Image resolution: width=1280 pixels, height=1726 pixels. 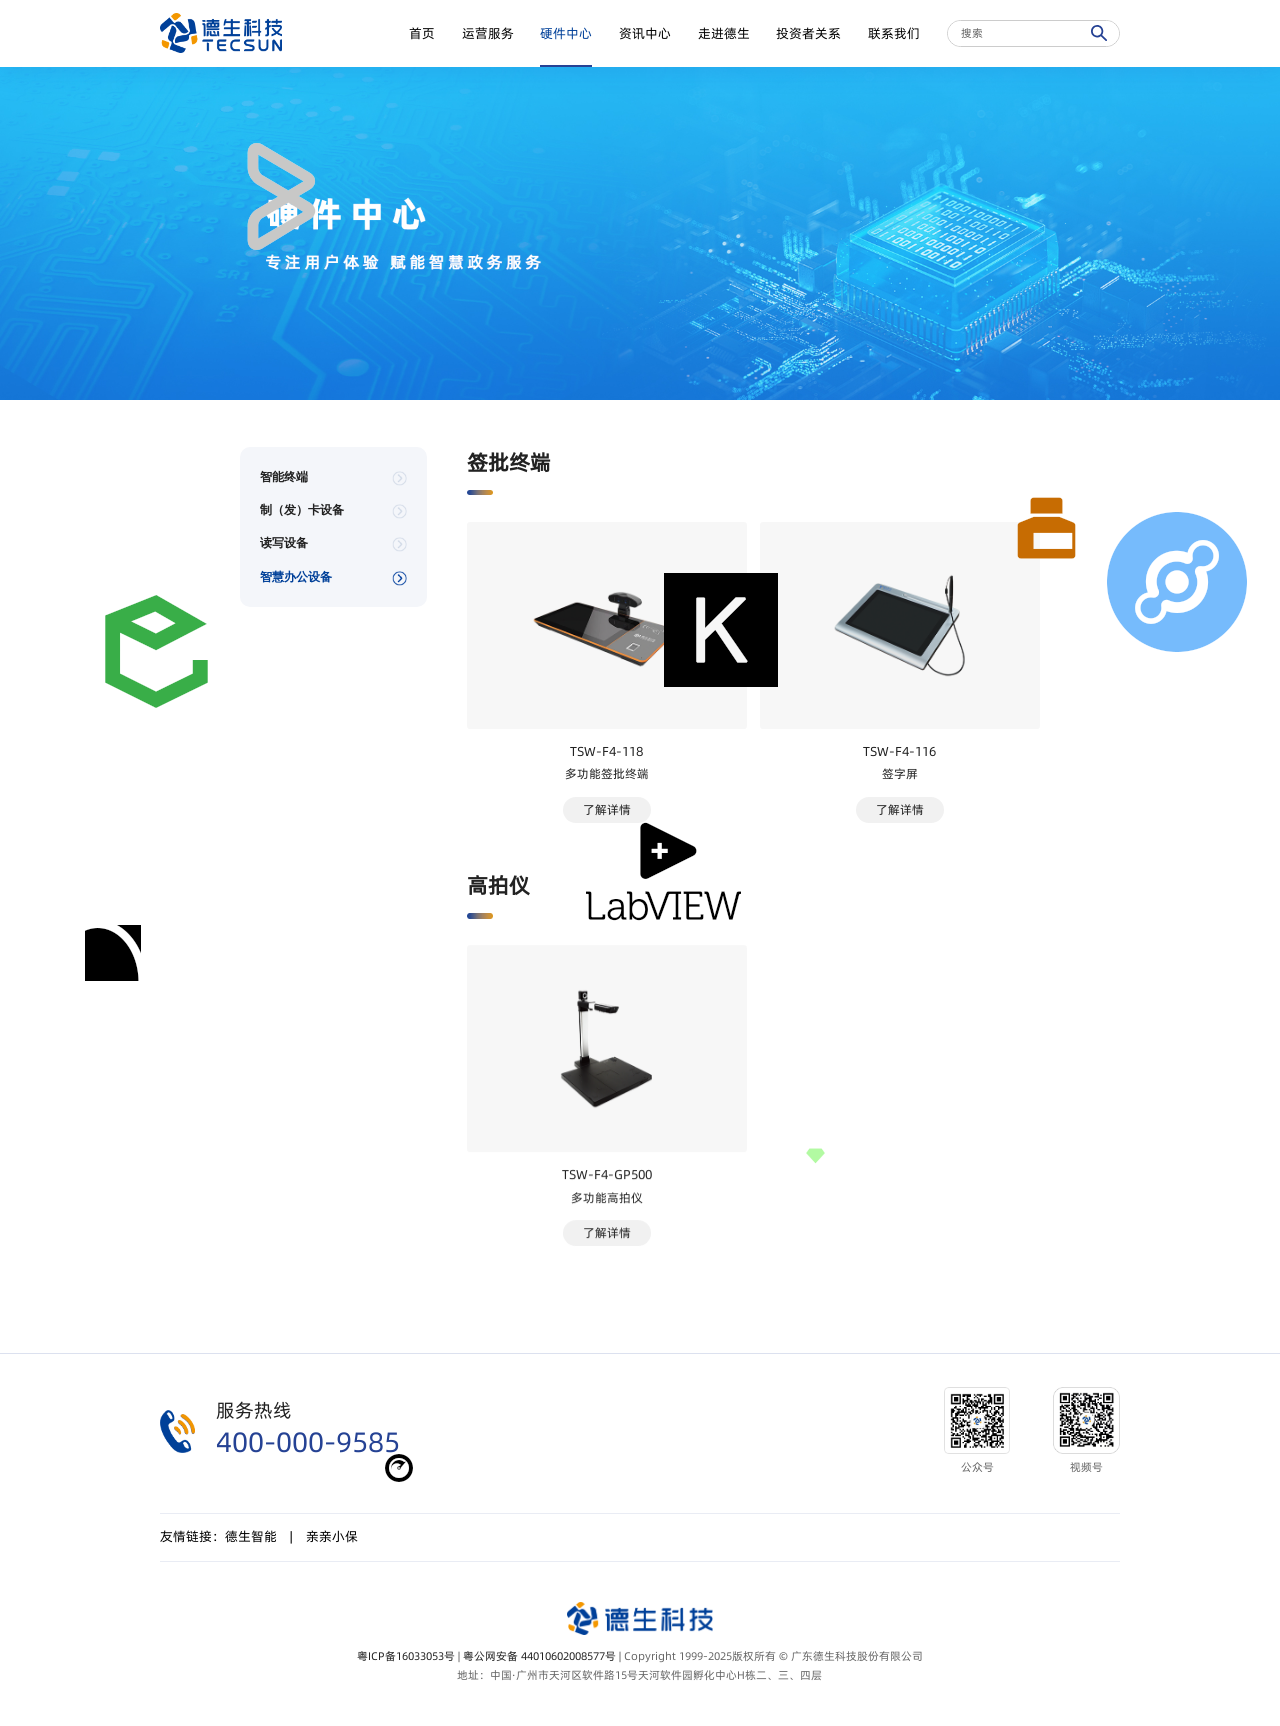 I want to click on open the Helium network app, so click(x=1177, y=582).